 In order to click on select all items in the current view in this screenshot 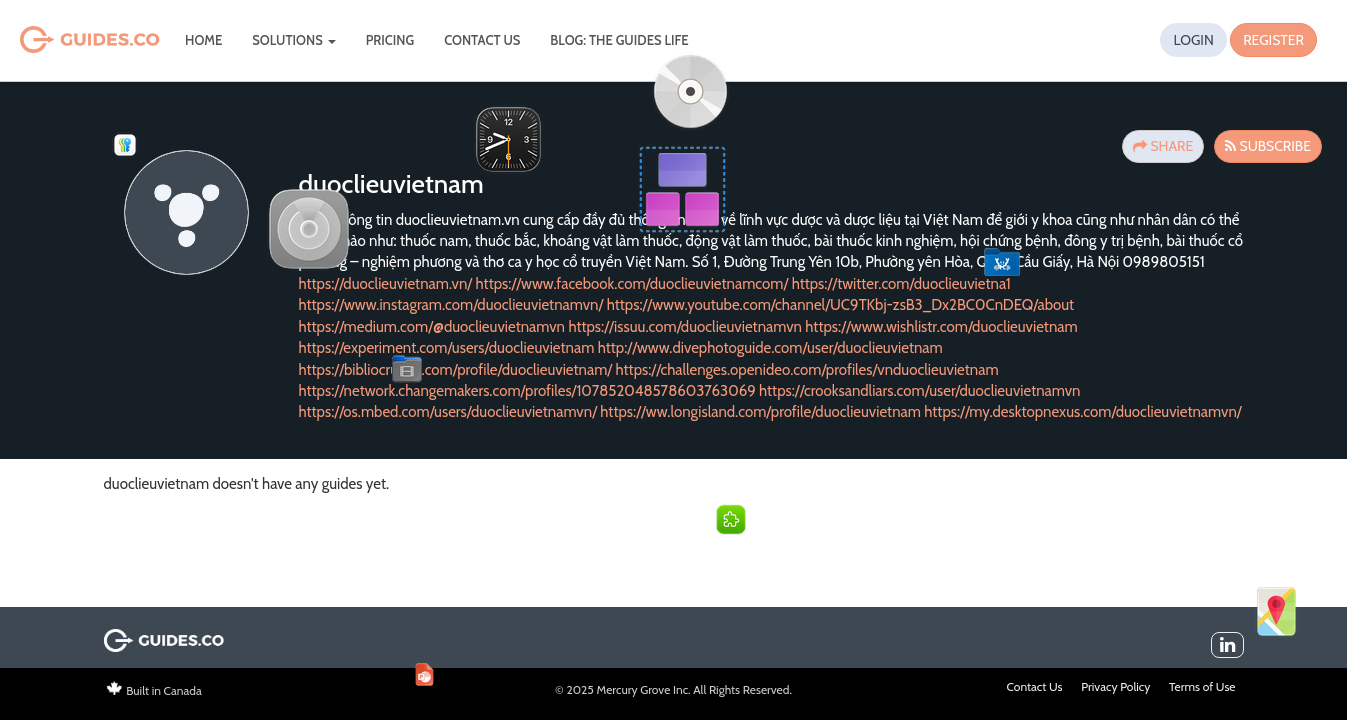, I will do `click(682, 189)`.